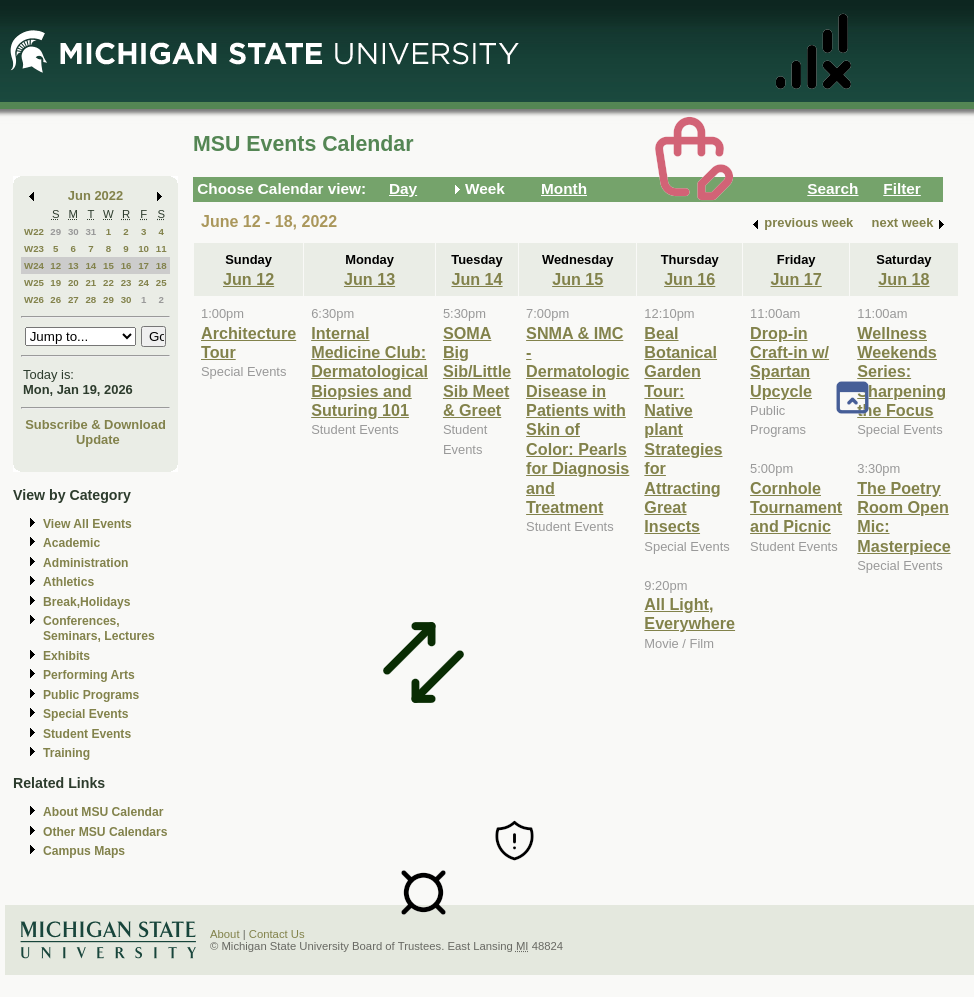 Image resolution: width=974 pixels, height=997 pixels. I want to click on edit shopping bag contents, so click(689, 156).